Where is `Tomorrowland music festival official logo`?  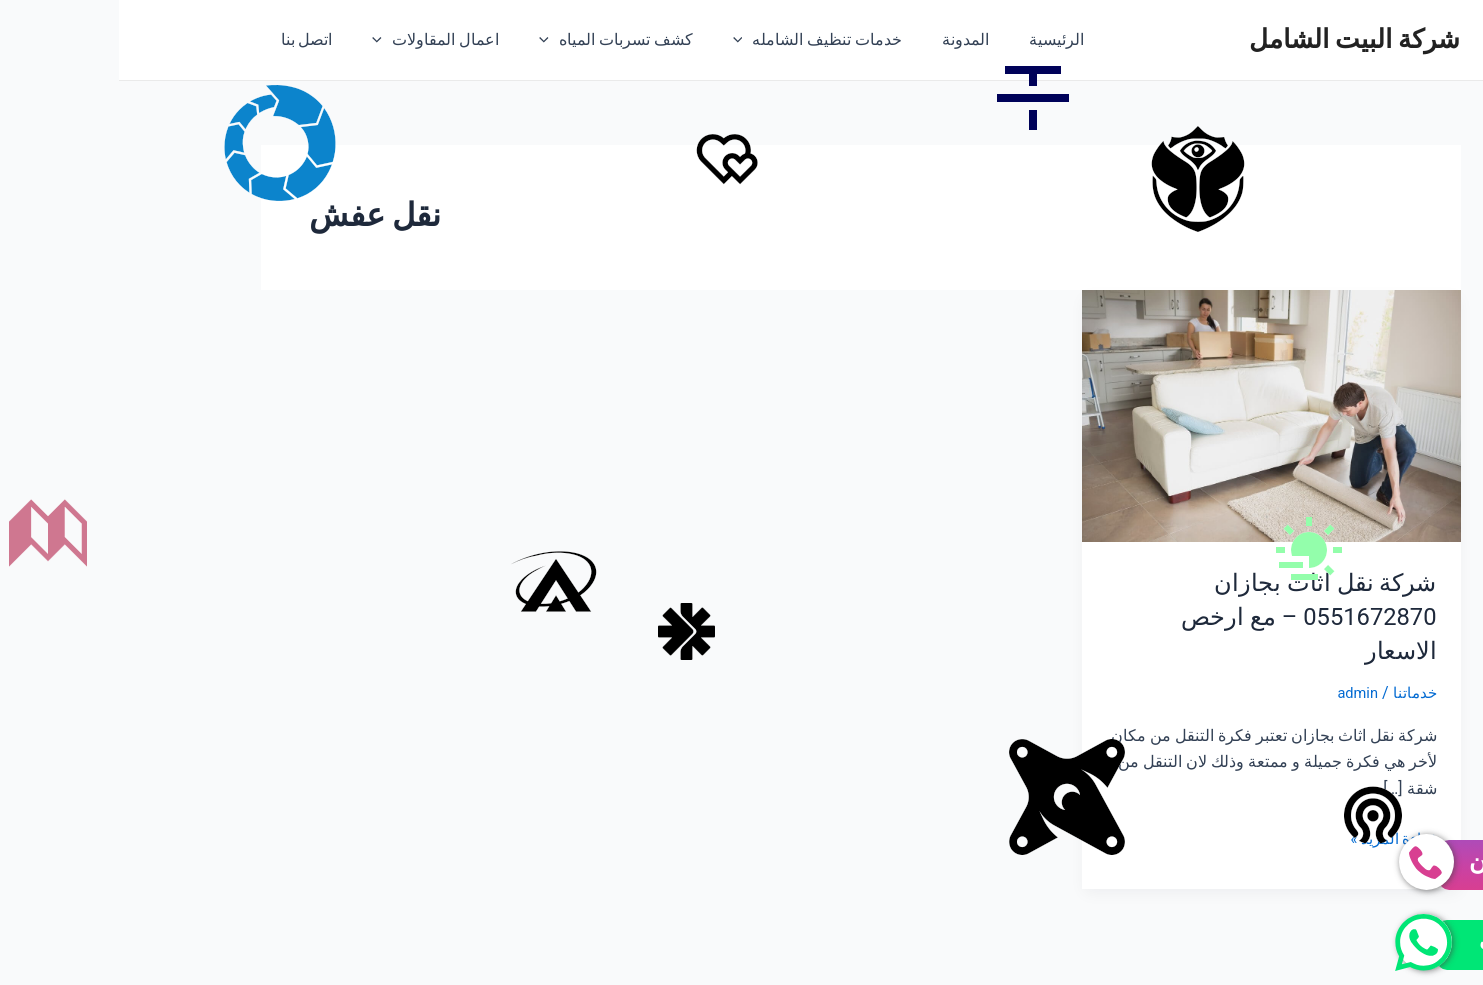 Tomorrowland music festival official logo is located at coordinates (1198, 179).